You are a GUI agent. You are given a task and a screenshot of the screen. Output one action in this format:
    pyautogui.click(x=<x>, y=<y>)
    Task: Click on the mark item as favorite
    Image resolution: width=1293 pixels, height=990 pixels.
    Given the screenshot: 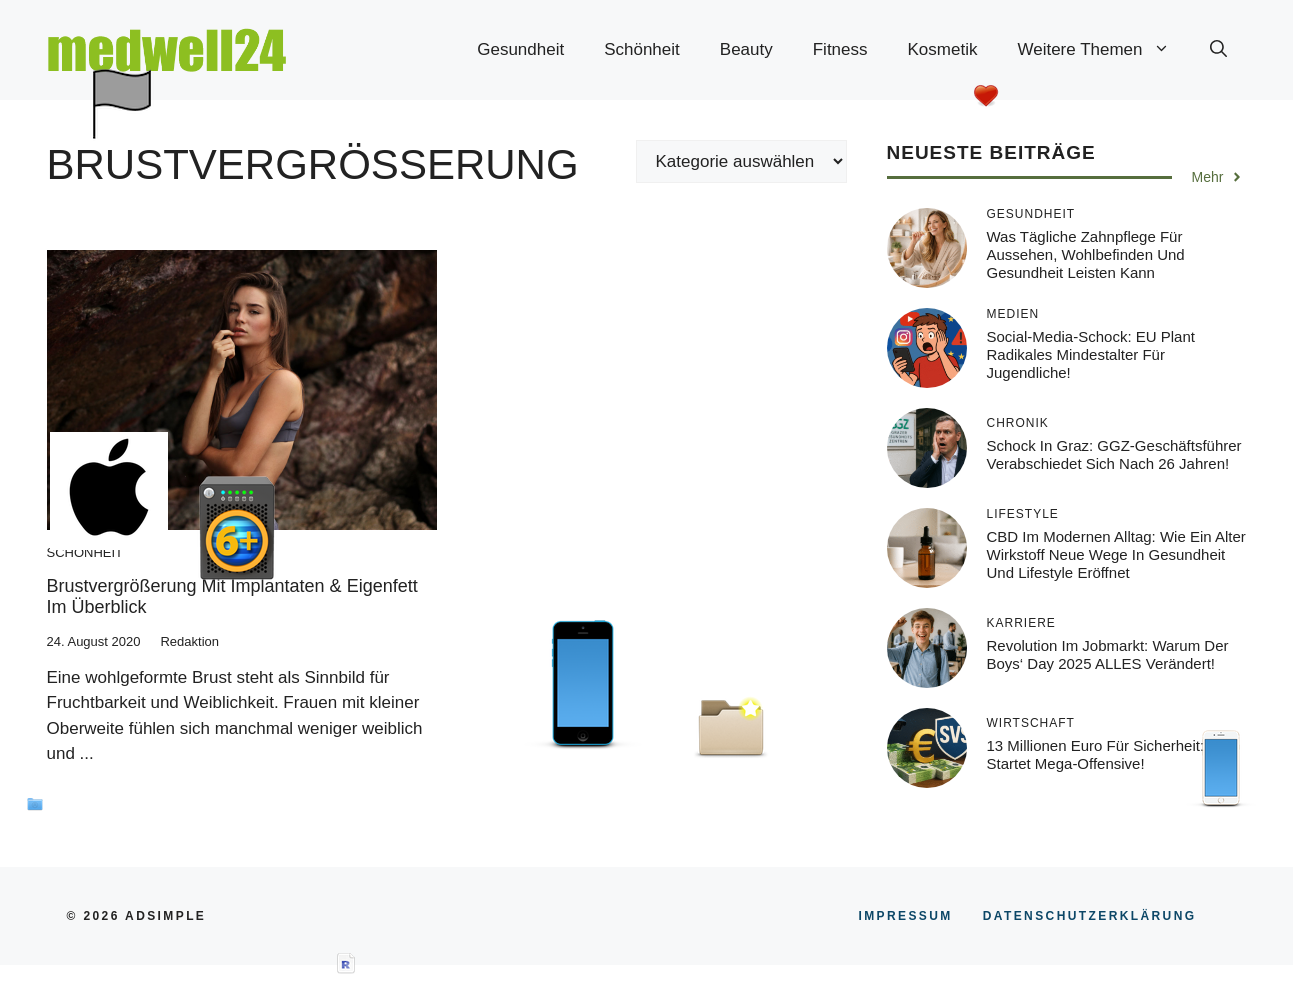 What is the action you would take?
    pyautogui.click(x=986, y=96)
    